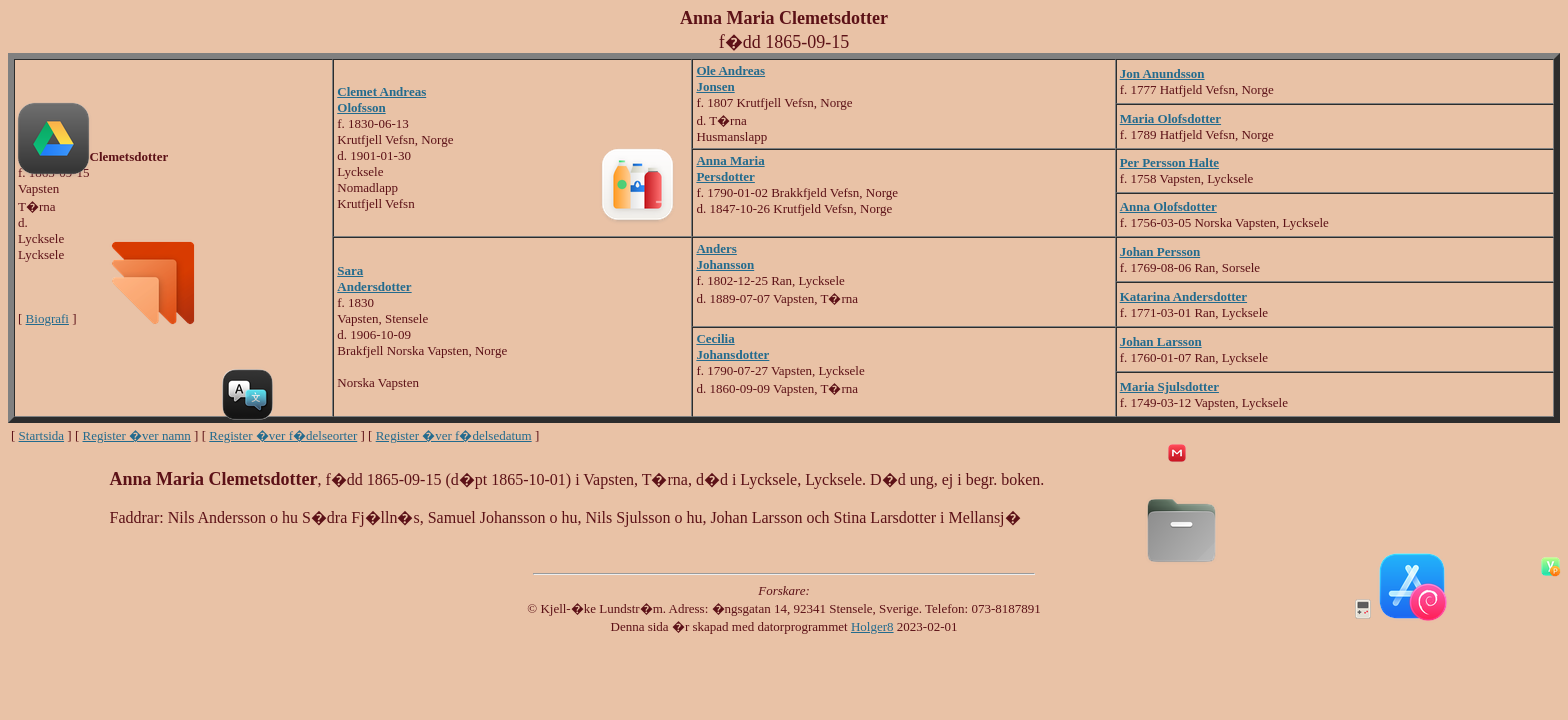 The width and height of the screenshot is (1568, 720). What do you see at coordinates (1412, 586) in the screenshot?
I see `open the debian software center` at bounding box center [1412, 586].